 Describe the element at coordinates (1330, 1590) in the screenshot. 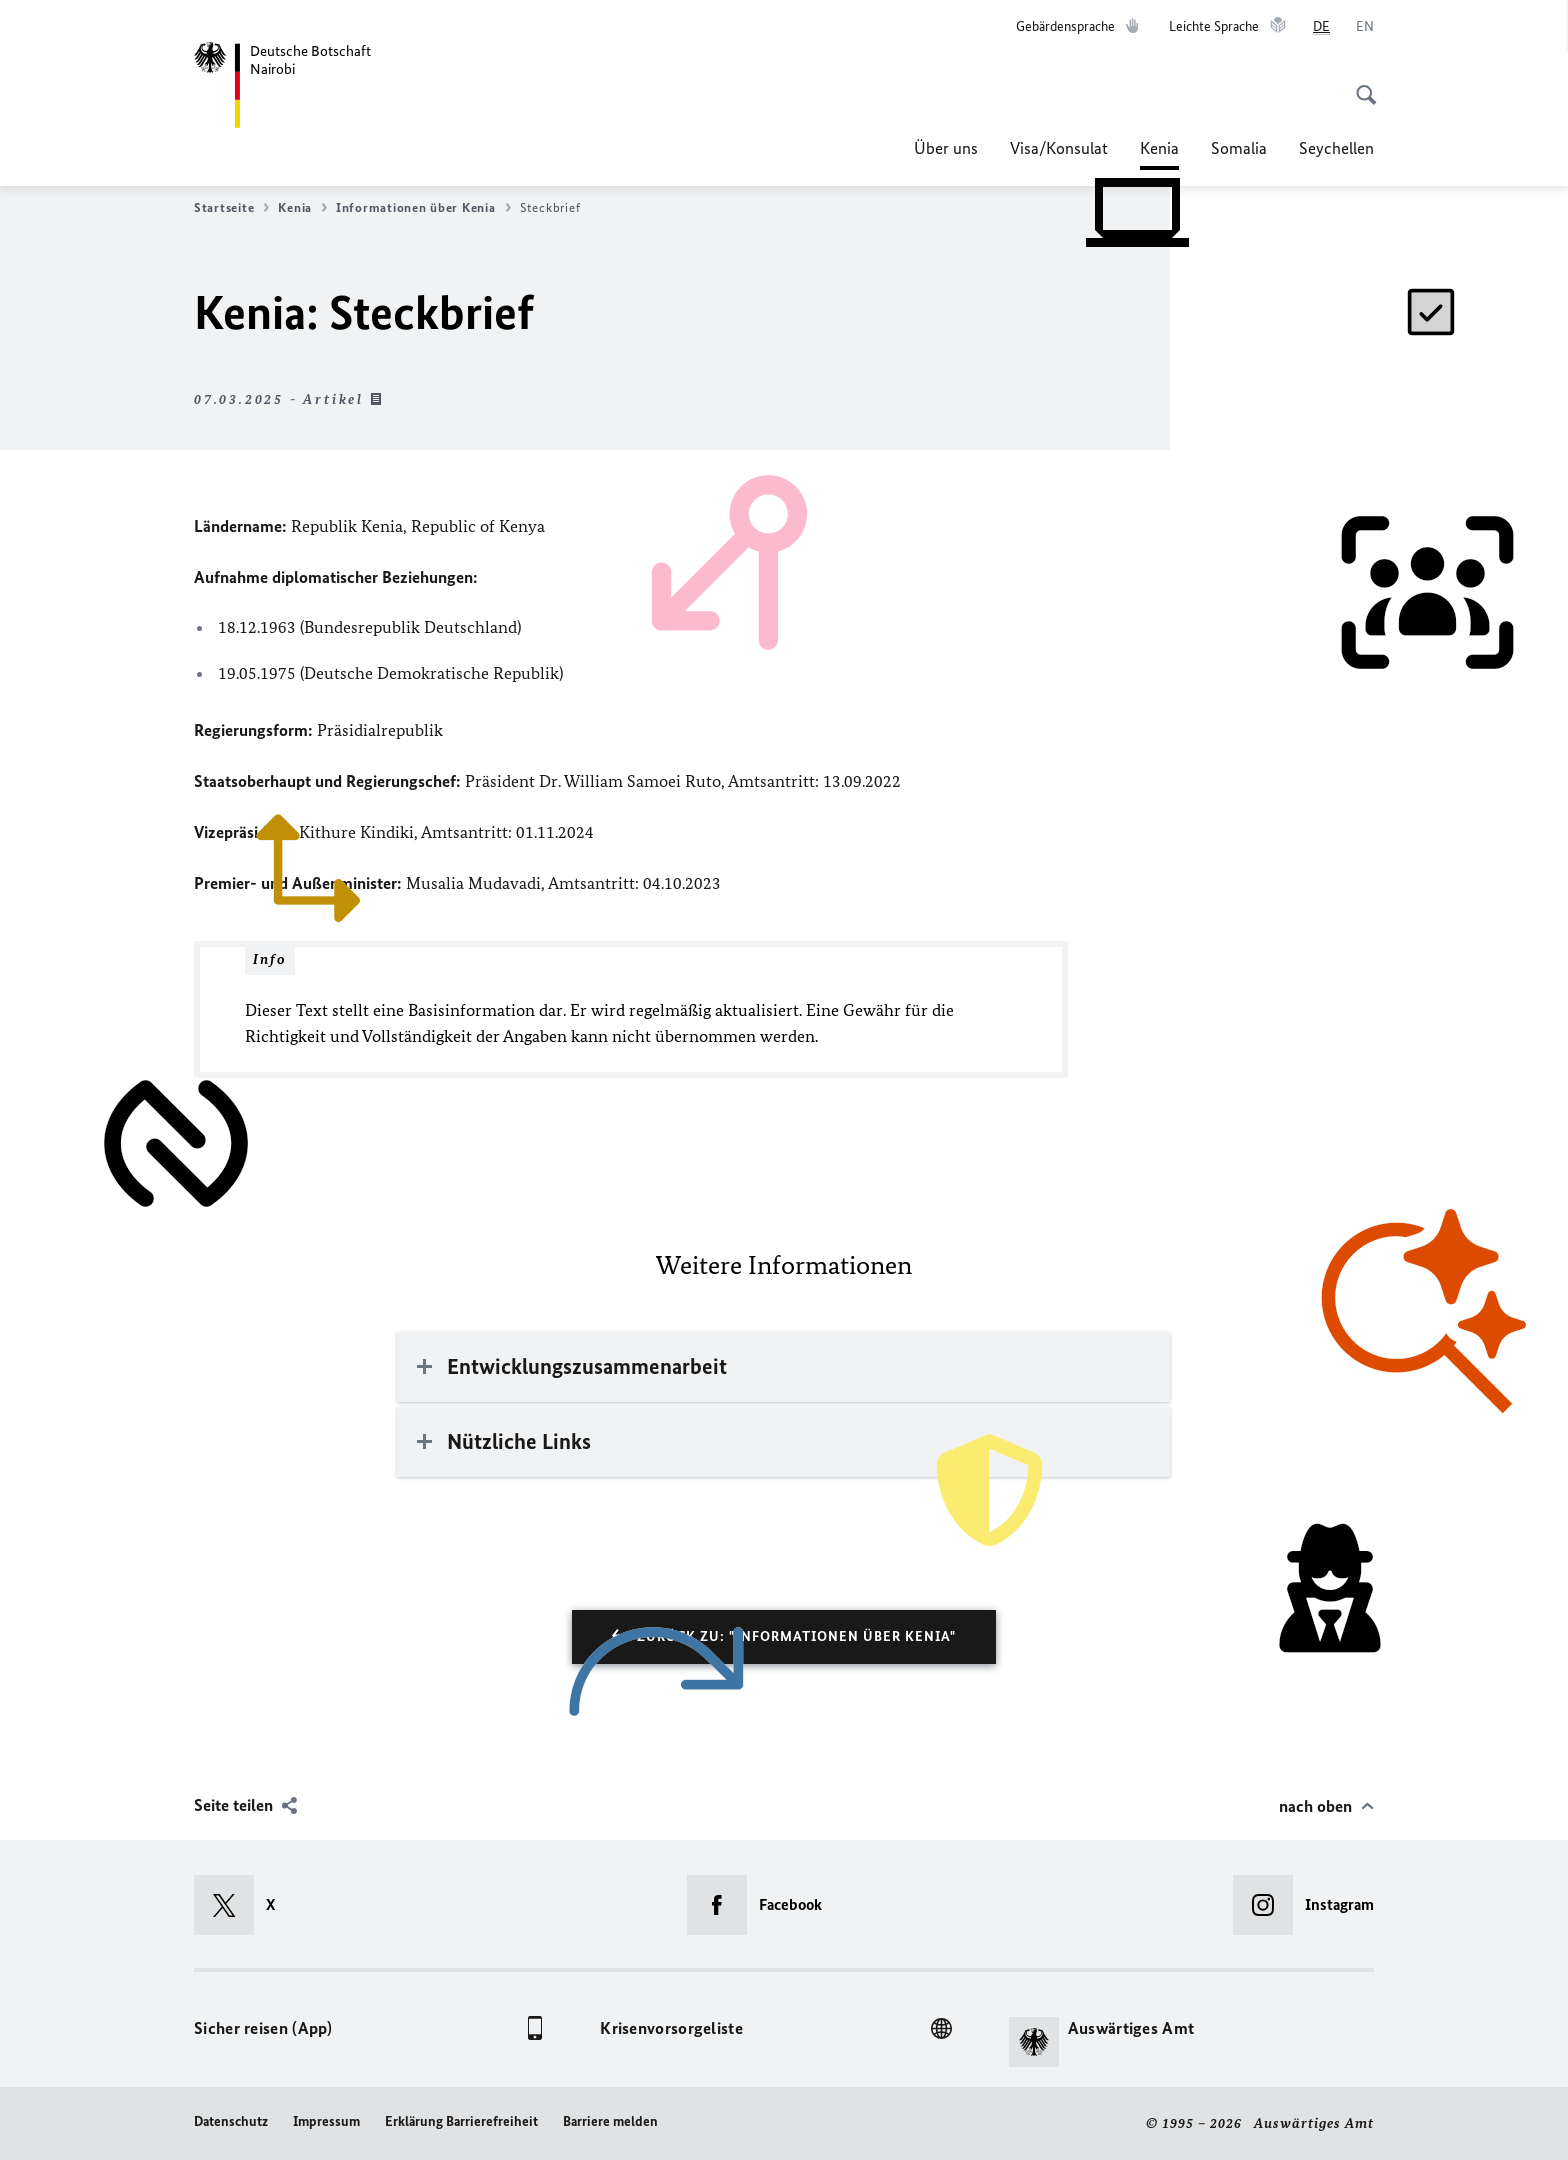

I see `access incognito or private browsing mode` at that location.